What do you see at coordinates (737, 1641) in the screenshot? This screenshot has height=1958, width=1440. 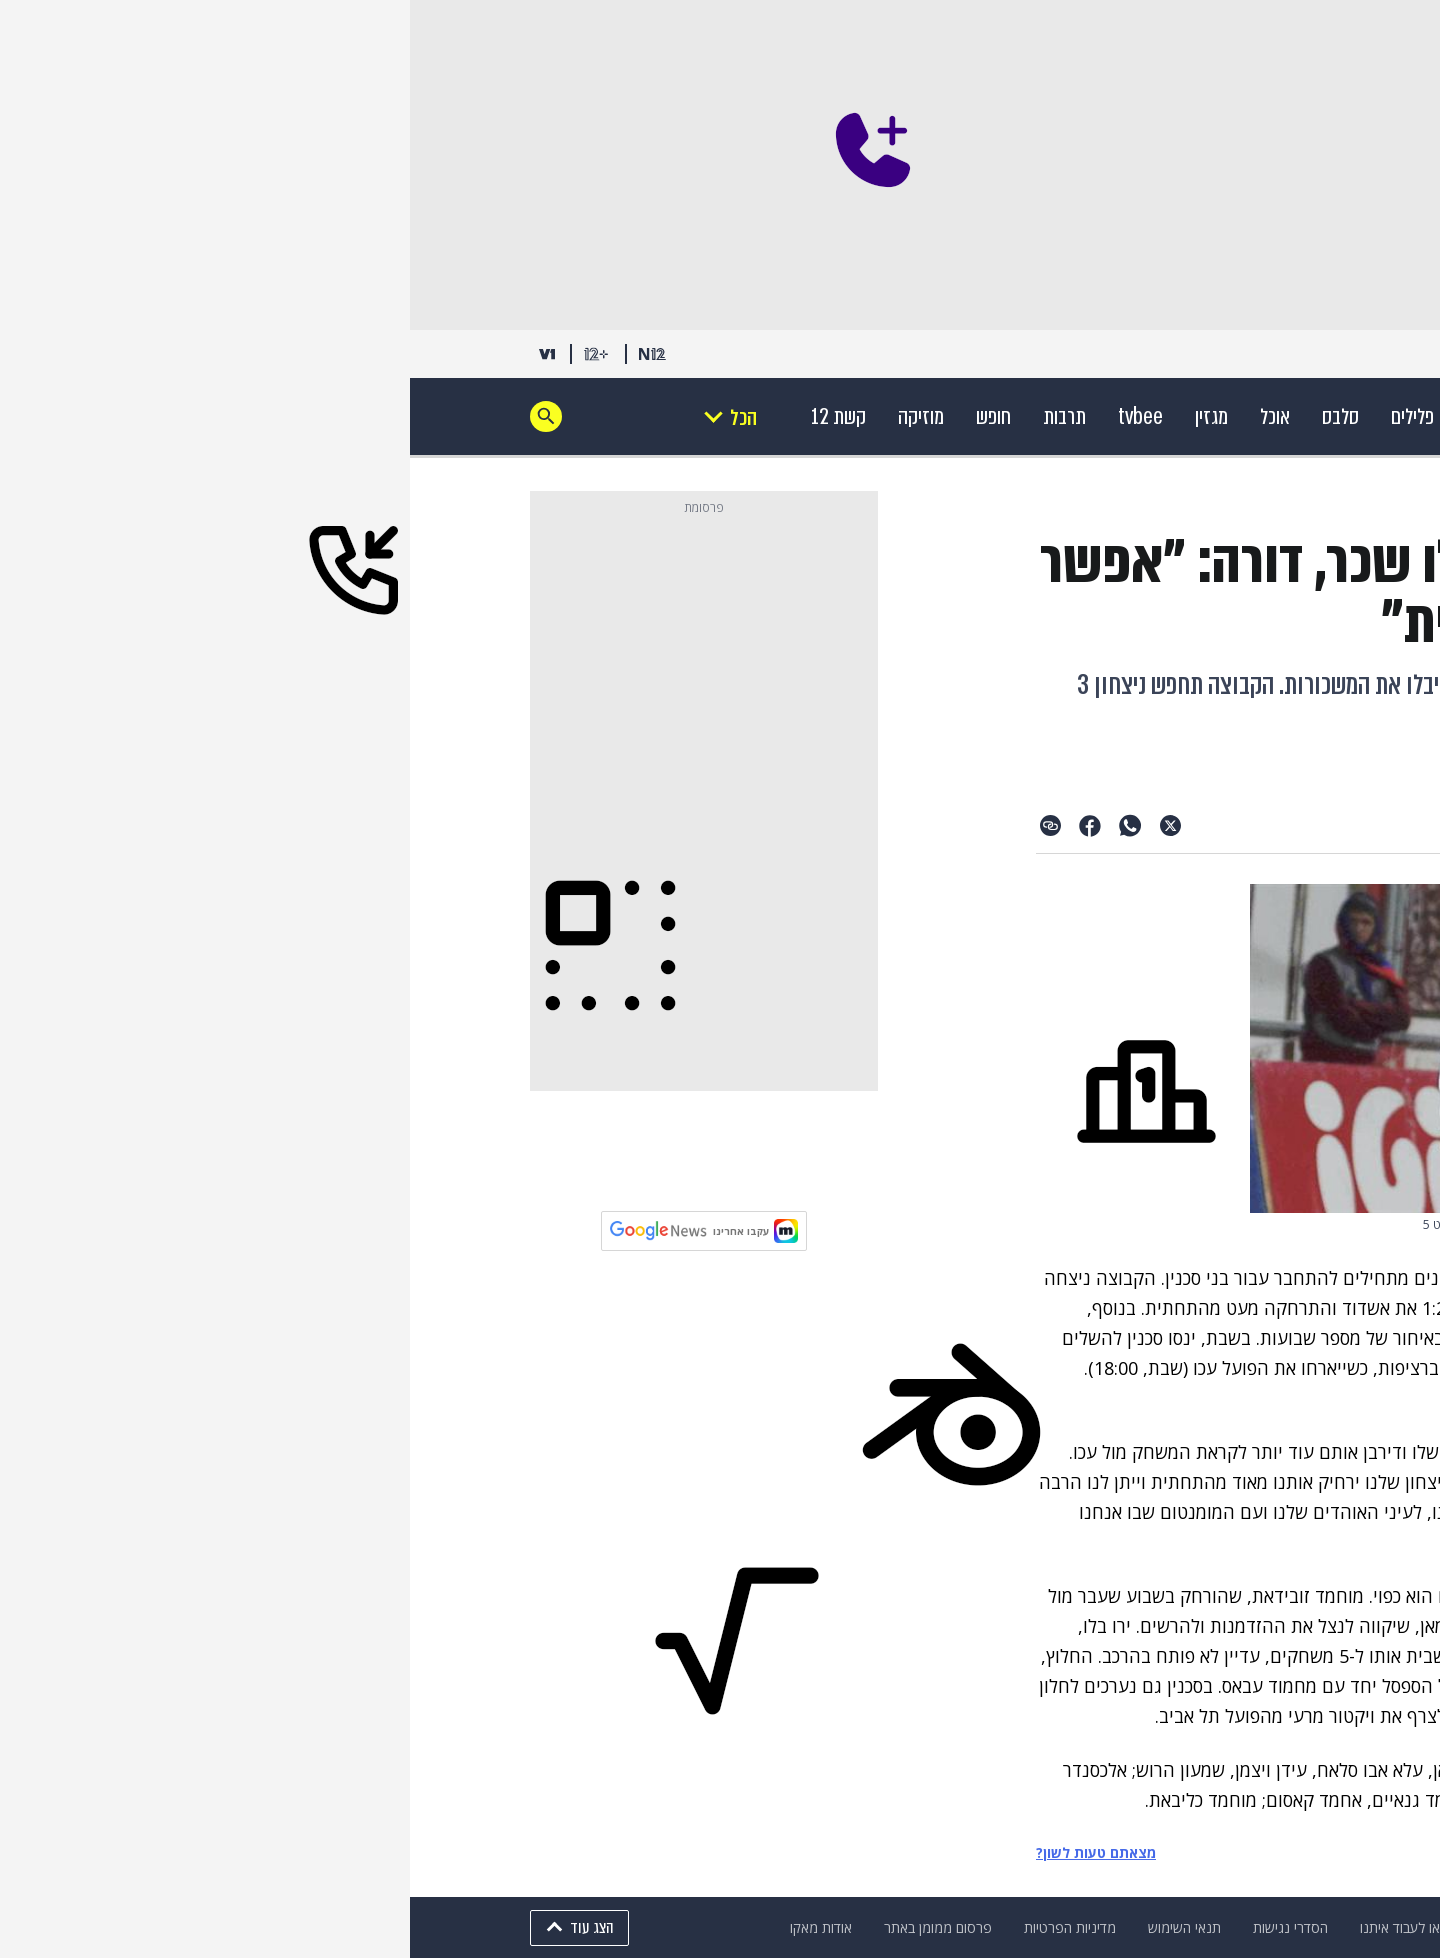 I see `access square root or radical function in calculator` at bounding box center [737, 1641].